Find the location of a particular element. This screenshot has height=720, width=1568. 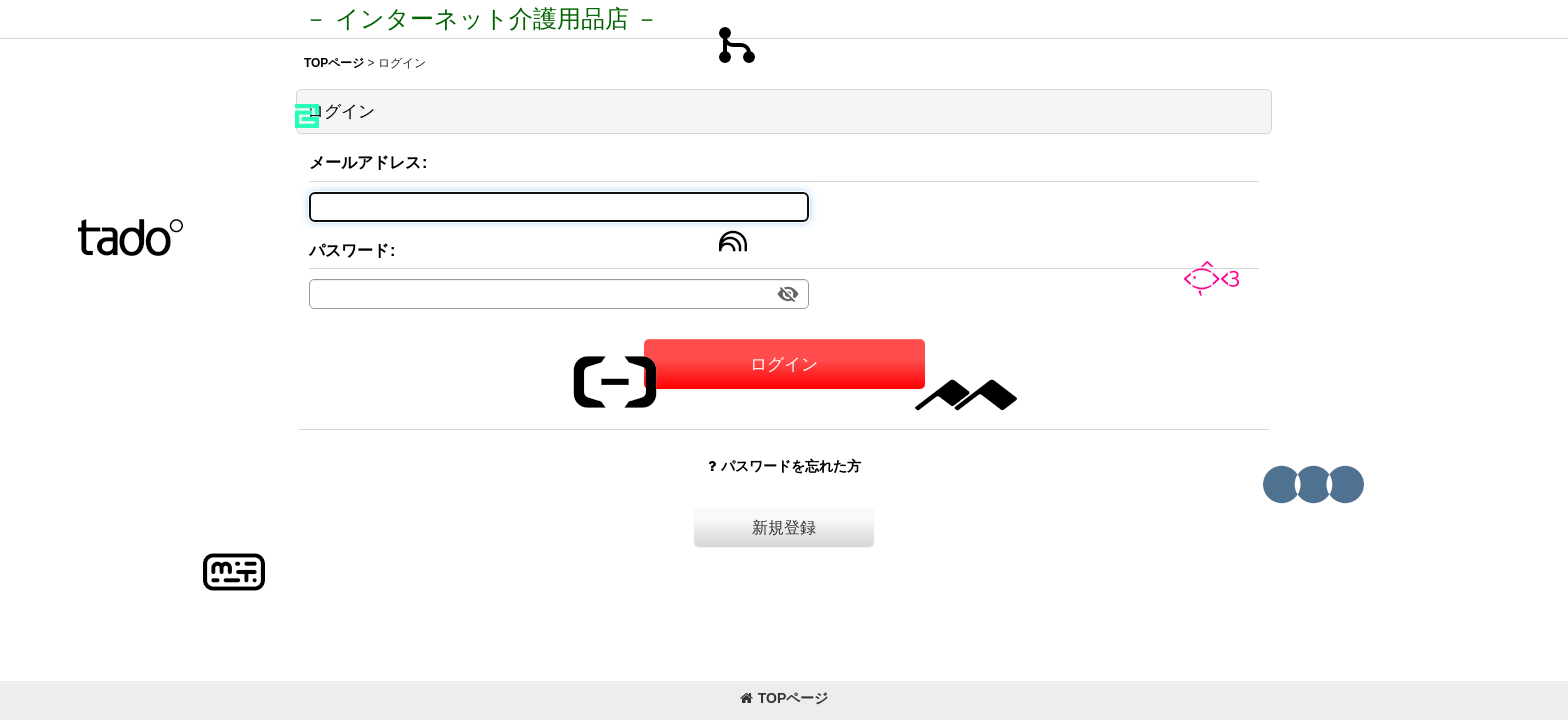

tado° smart home app logo is located at coordinates (130, 237).